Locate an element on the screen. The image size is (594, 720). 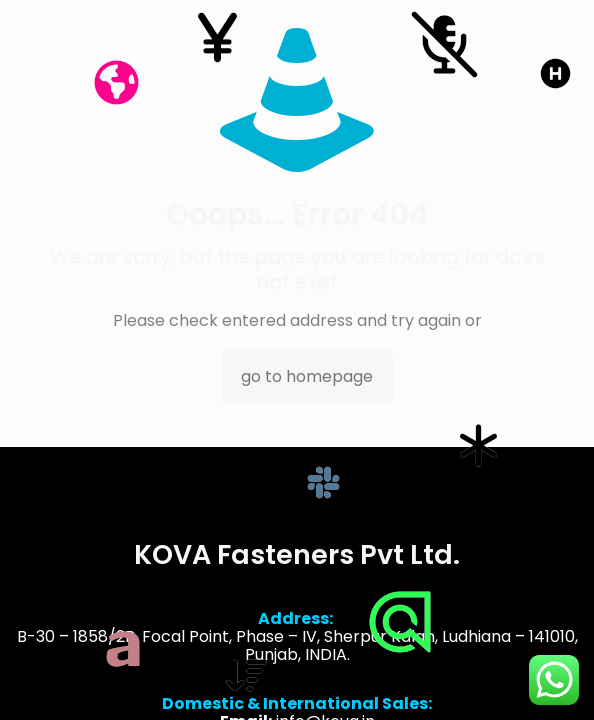
indicates a hospital or medical facility nearby is located at coordinates (555, 73).